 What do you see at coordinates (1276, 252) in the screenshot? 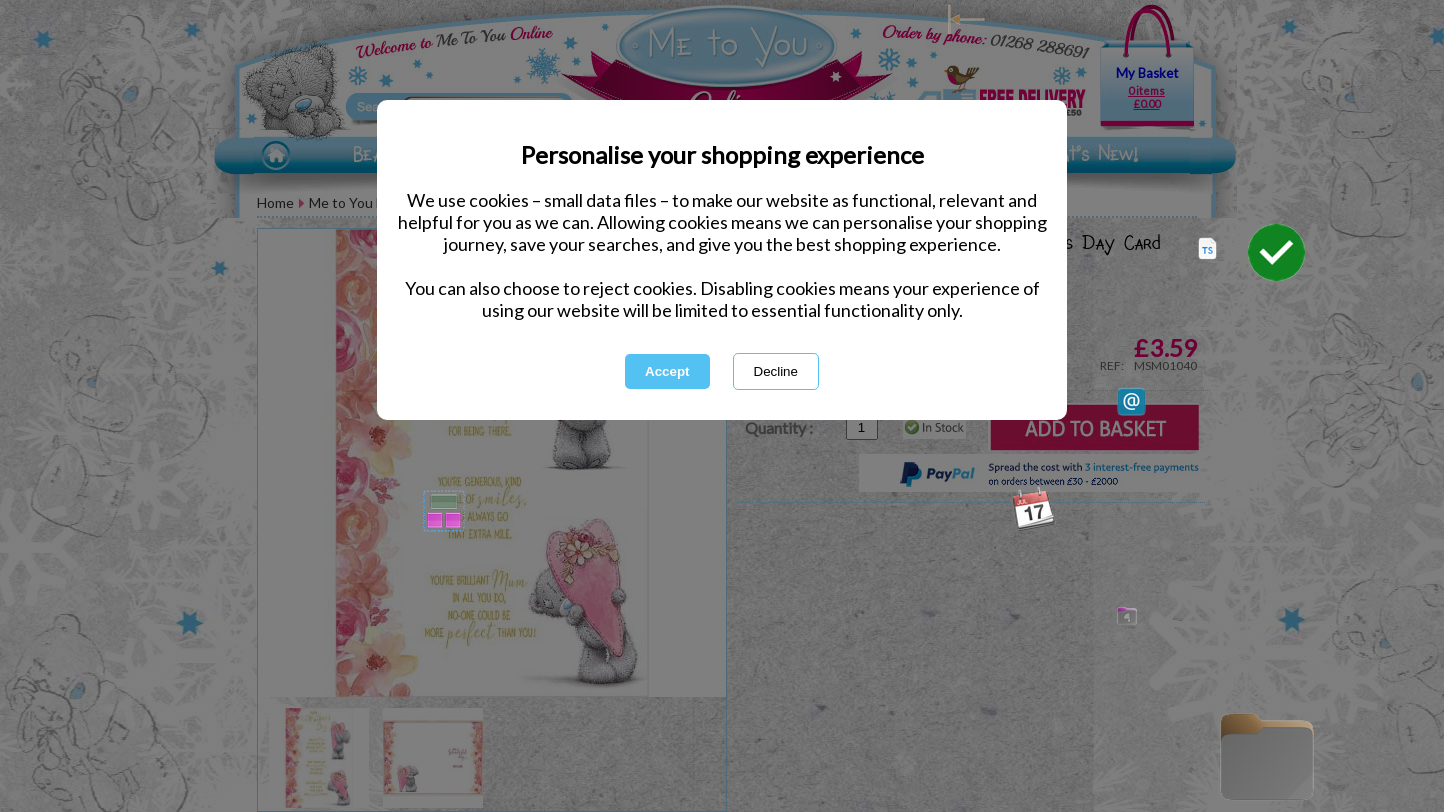
I see `confirm or apply changes` at bounding box center [1276, 252].